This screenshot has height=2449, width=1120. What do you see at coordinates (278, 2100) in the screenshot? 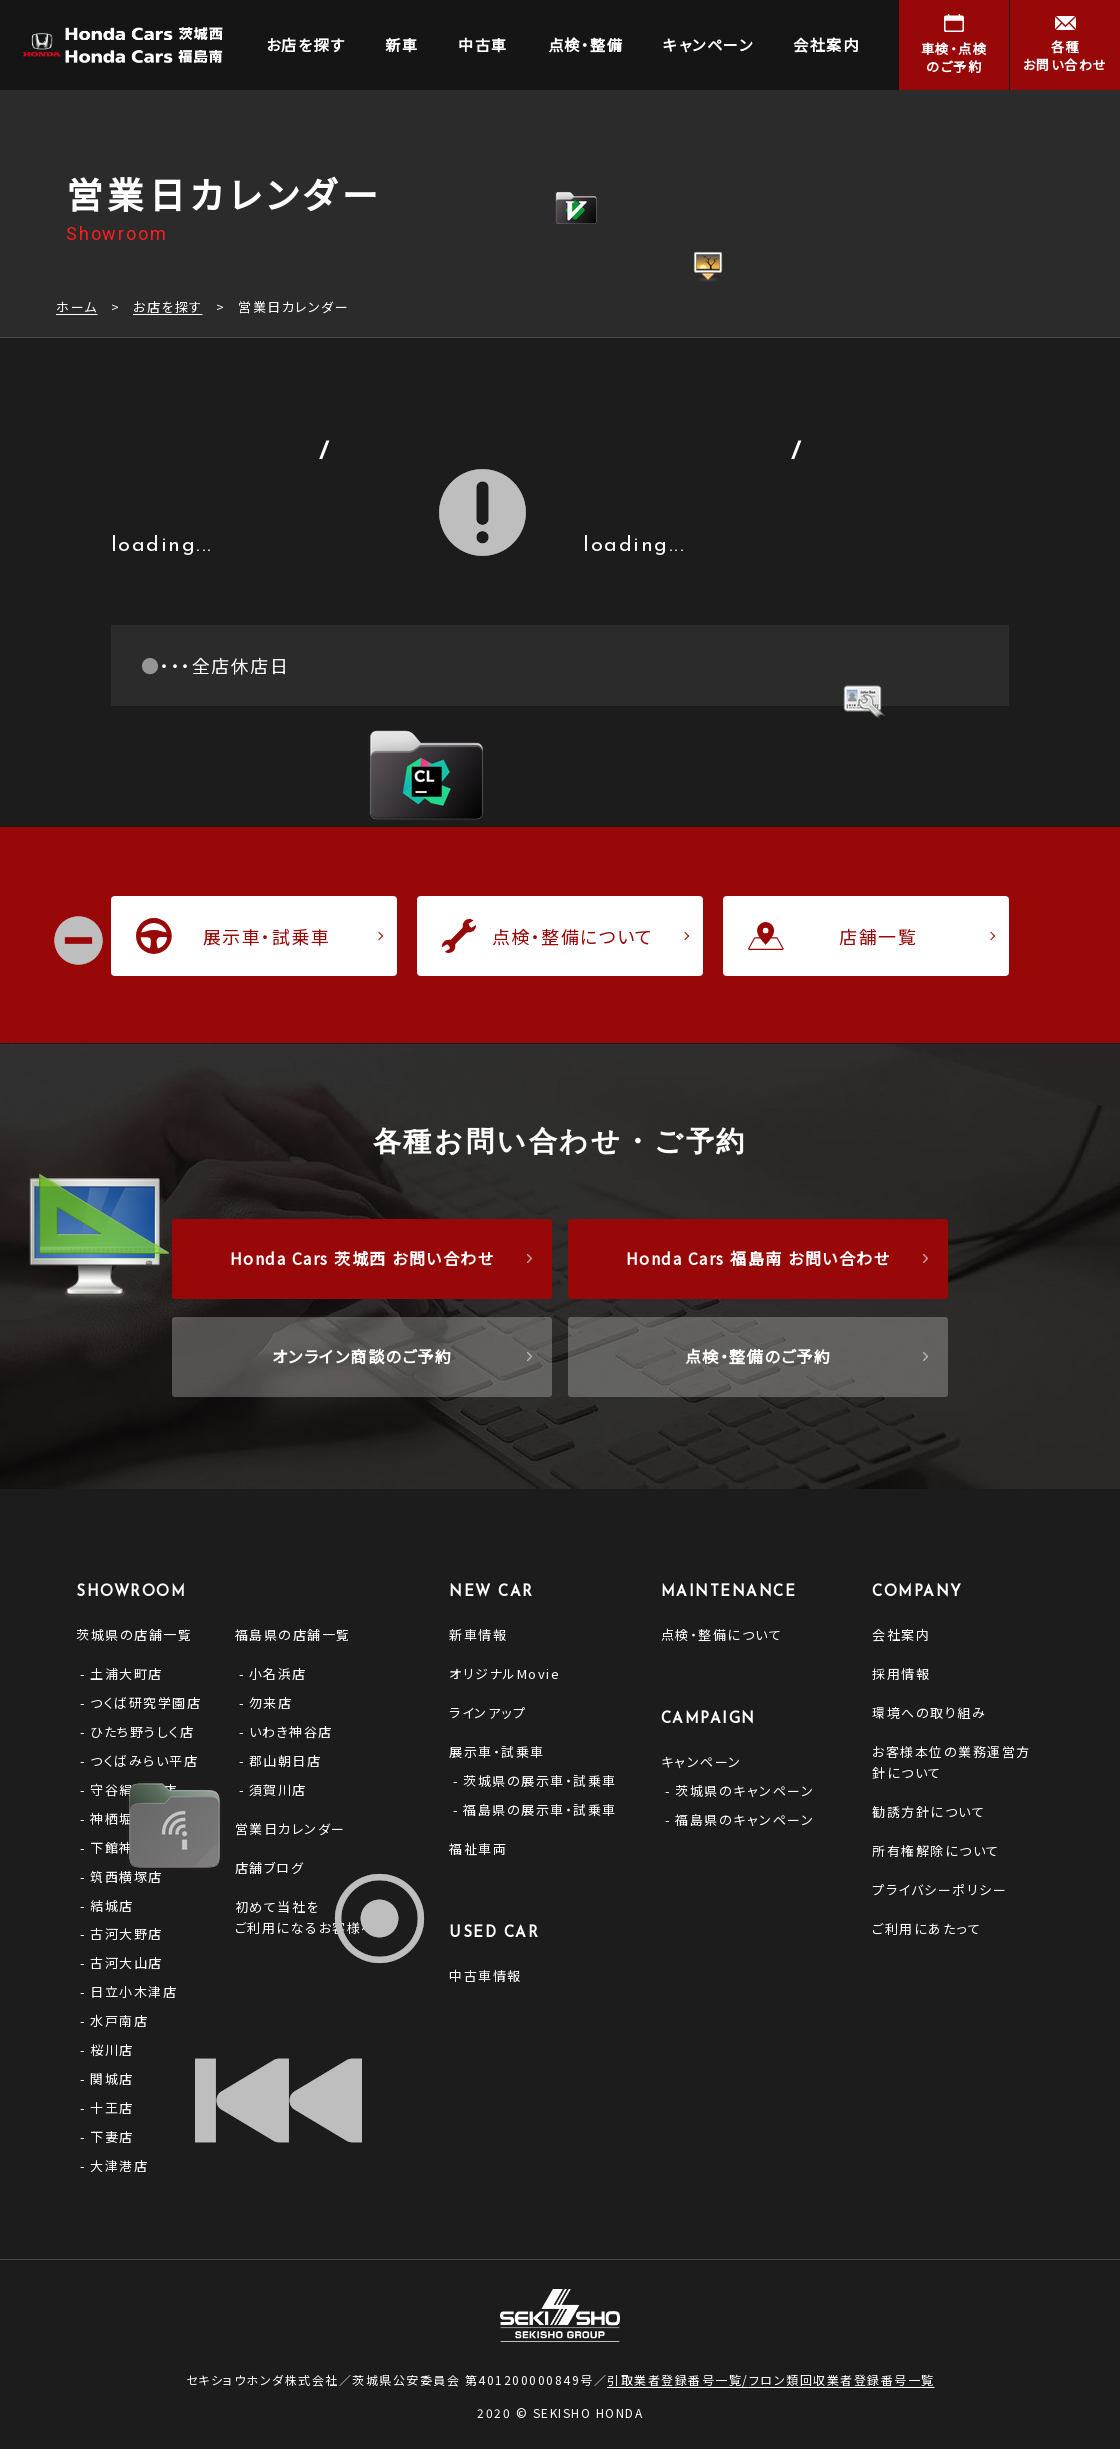
I see `skip to the previous track` at bounding box center [278, 2100].